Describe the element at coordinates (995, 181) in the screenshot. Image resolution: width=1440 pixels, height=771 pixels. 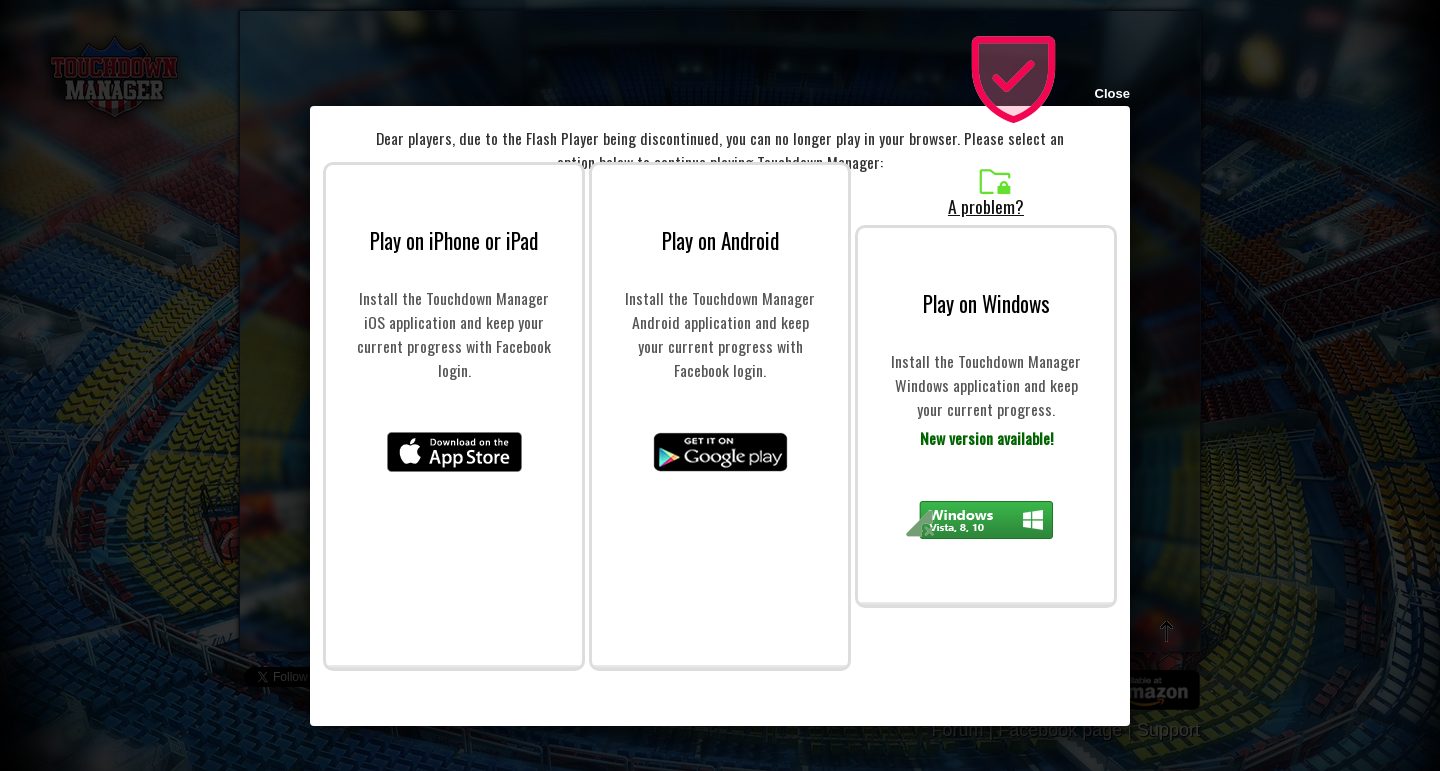
I see `access a password-protected folder` at that location.